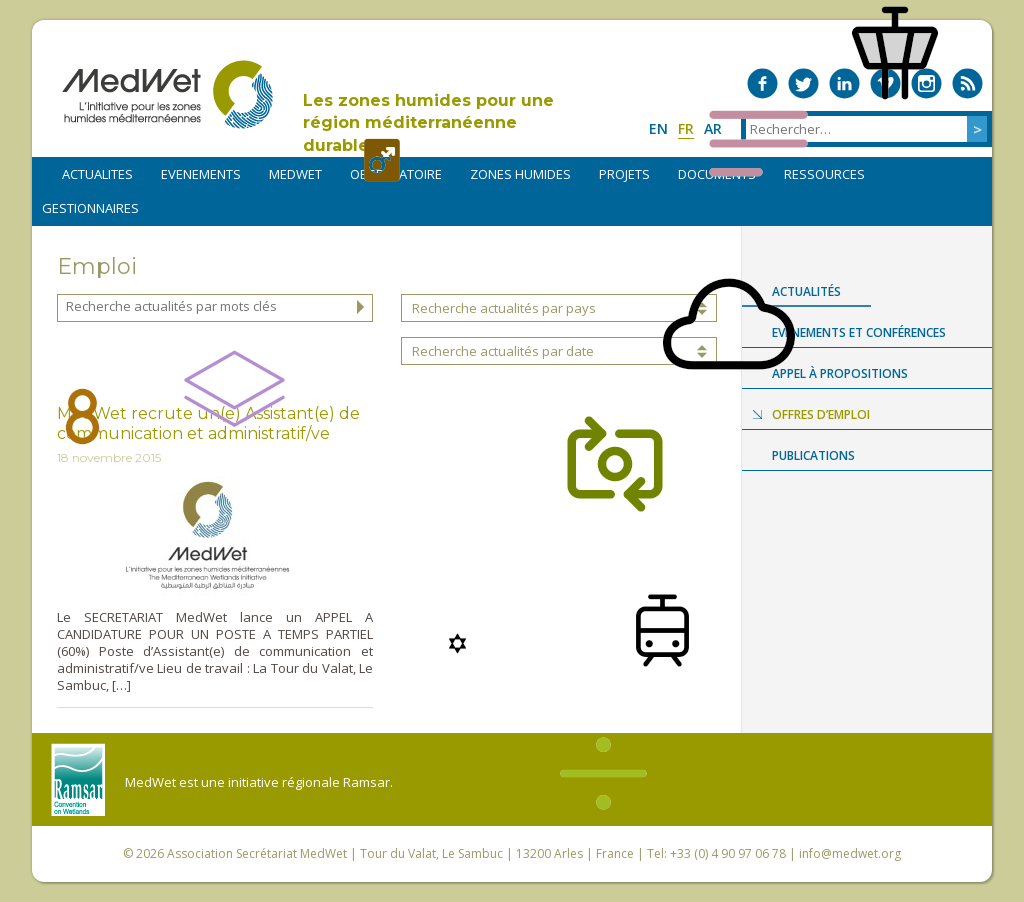 The width and height of the screenshot is (1024, 902). What do you see at coordinates (234, 390) in the screenshot?
I see `view layers or stacked content` at bounding box center [234, 390].